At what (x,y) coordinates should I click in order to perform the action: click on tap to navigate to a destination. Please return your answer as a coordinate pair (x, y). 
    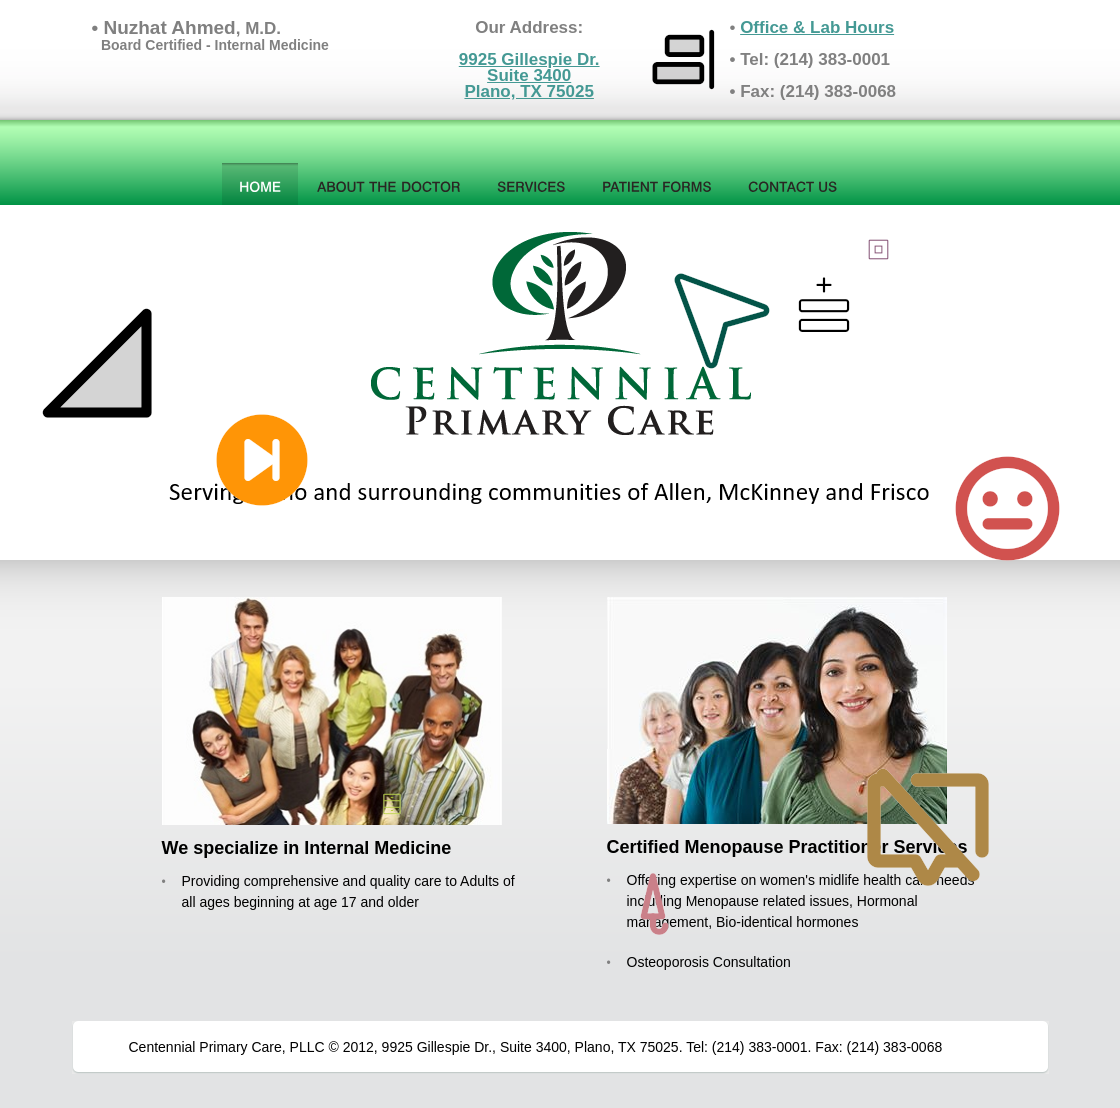
    Looking at the image, I should click on (714, 313).